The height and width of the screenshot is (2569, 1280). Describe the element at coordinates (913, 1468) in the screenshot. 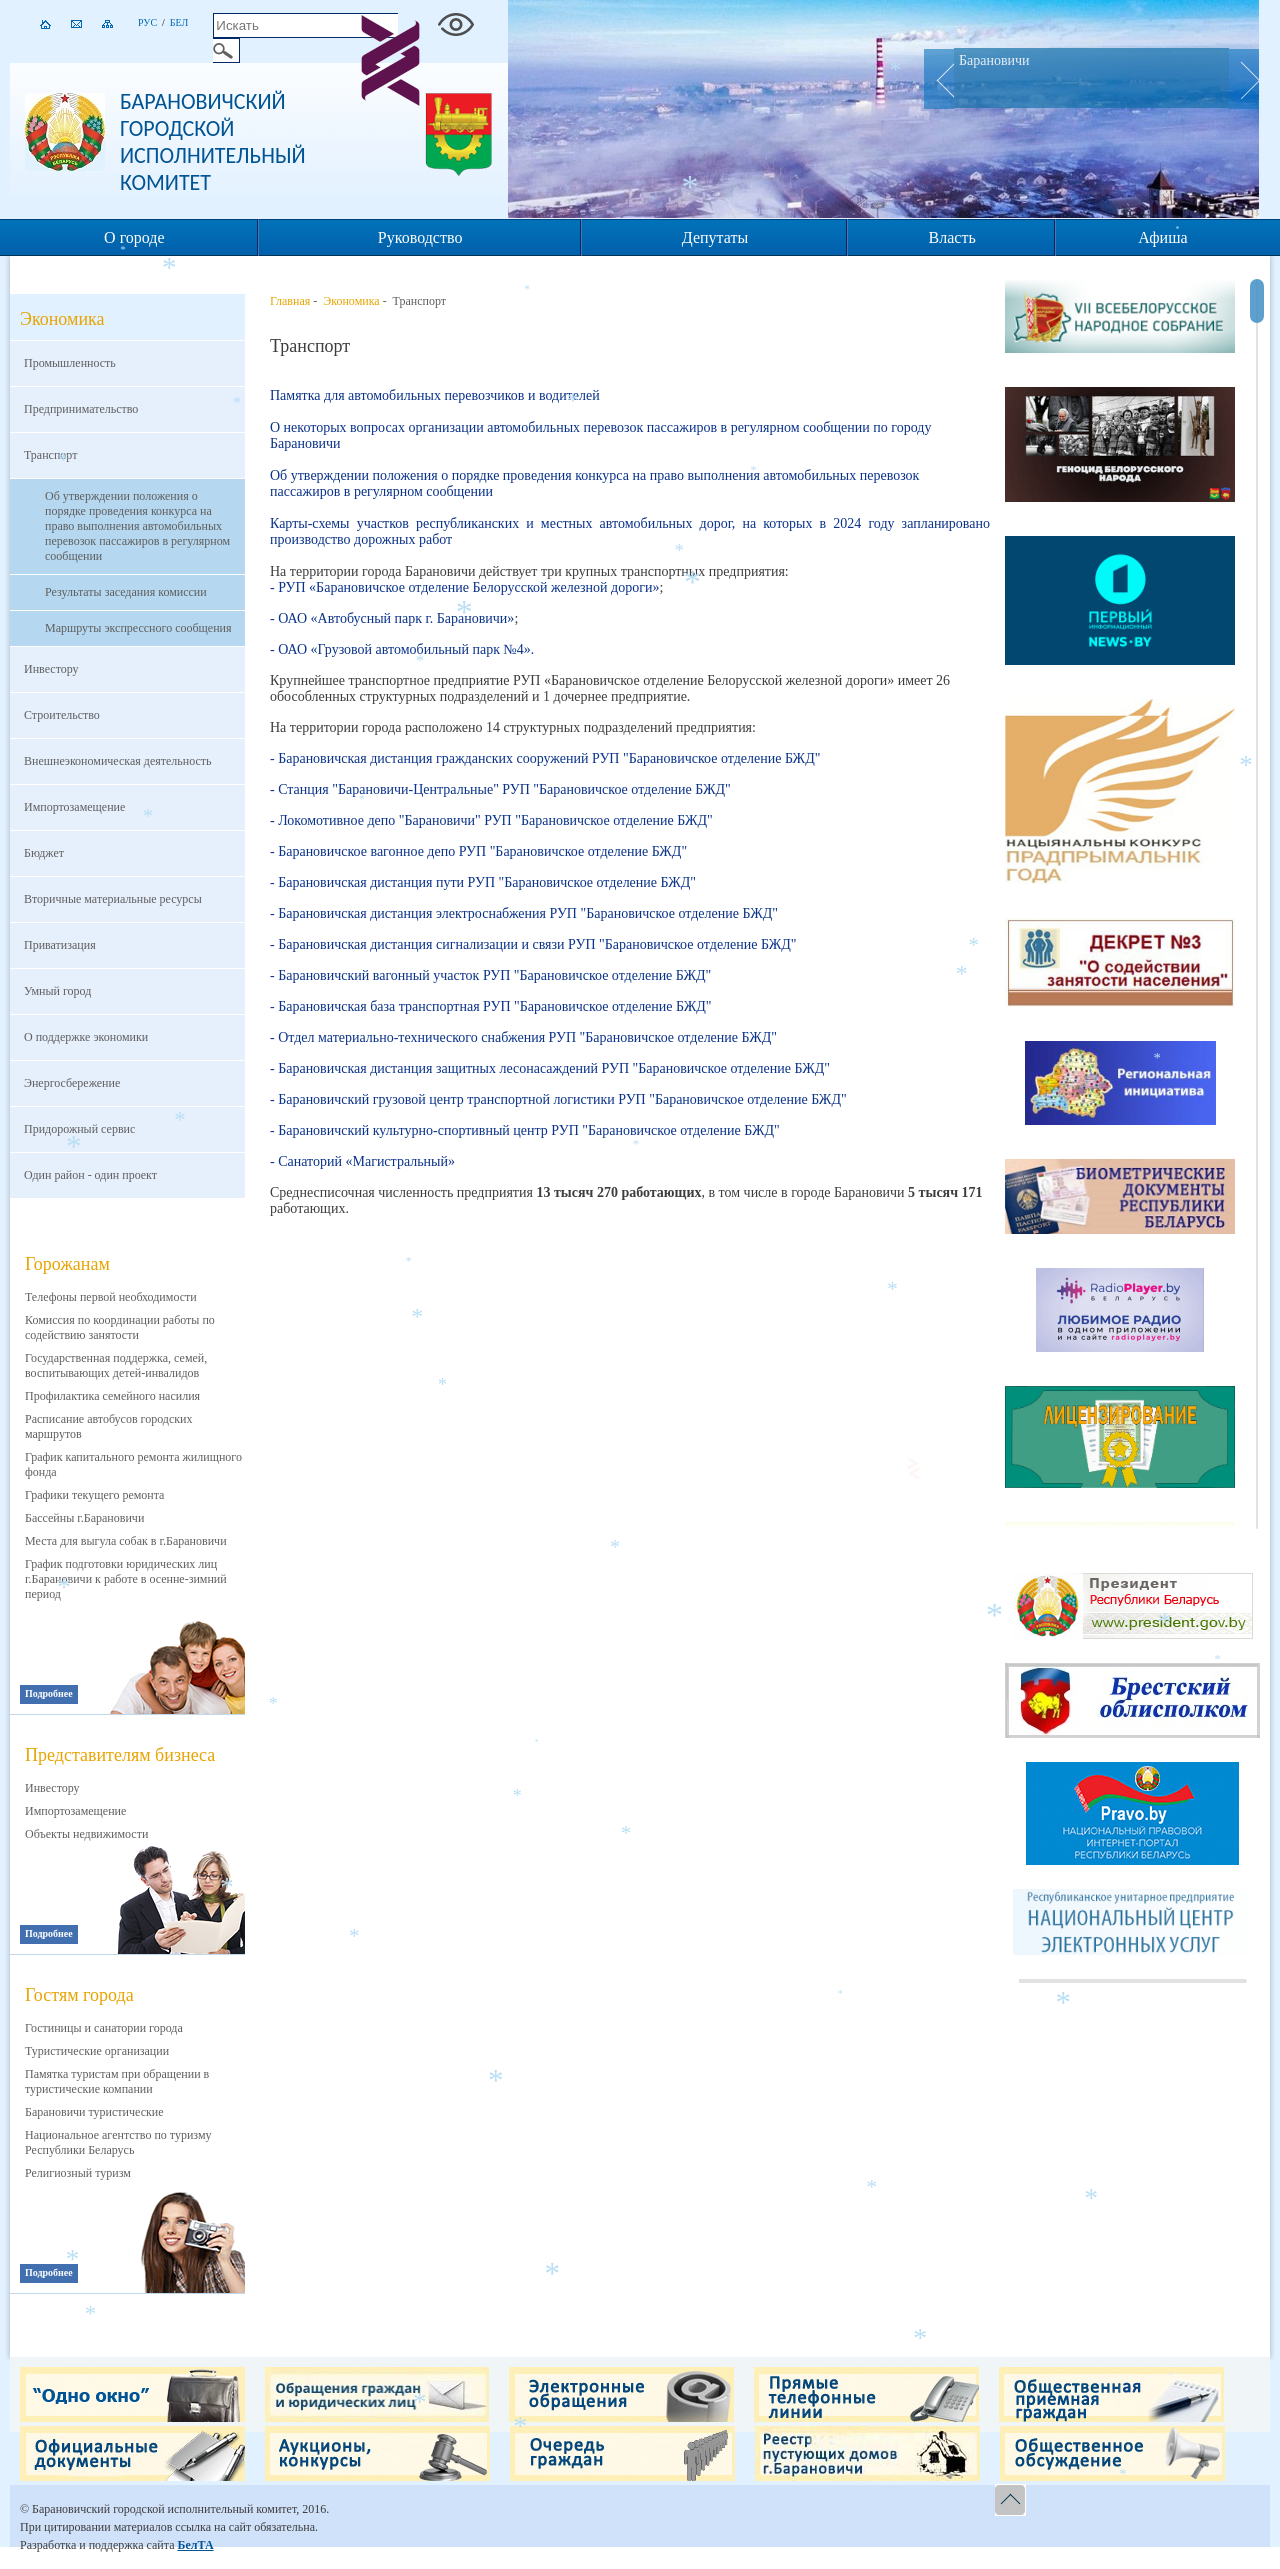

I see `playcanvas game engine logo` at that location.